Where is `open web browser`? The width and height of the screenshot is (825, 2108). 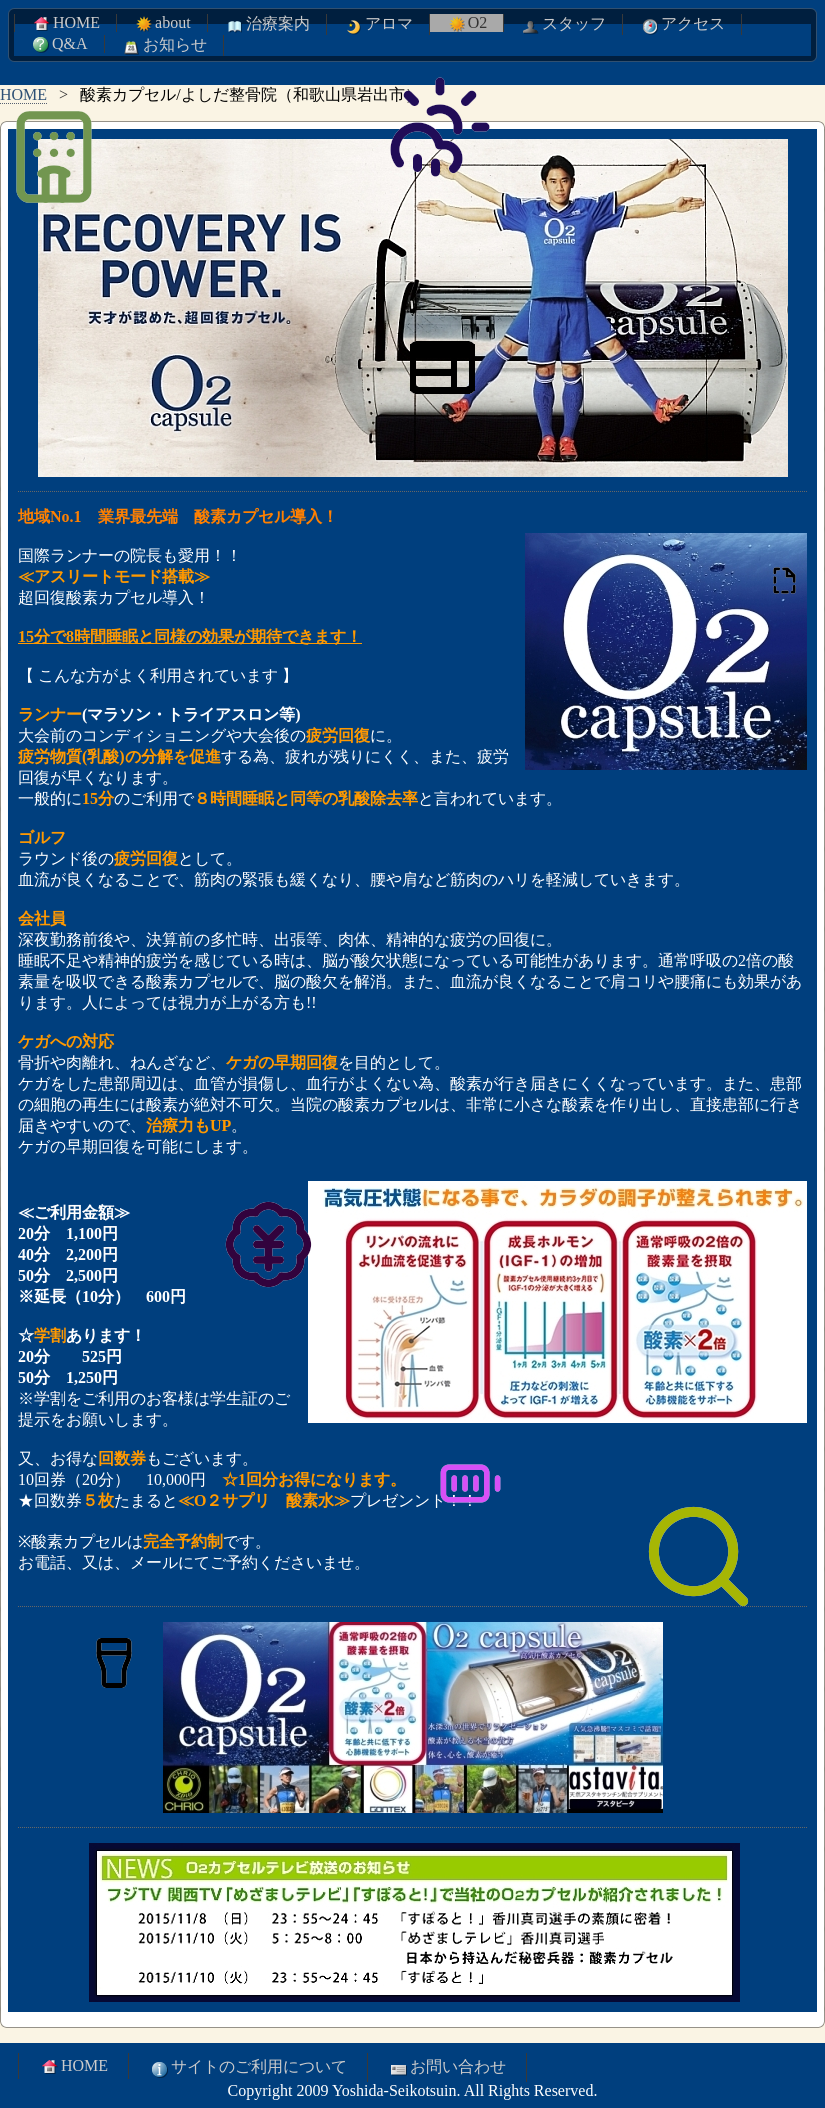
open web browser is located at coordinates (442, 367).